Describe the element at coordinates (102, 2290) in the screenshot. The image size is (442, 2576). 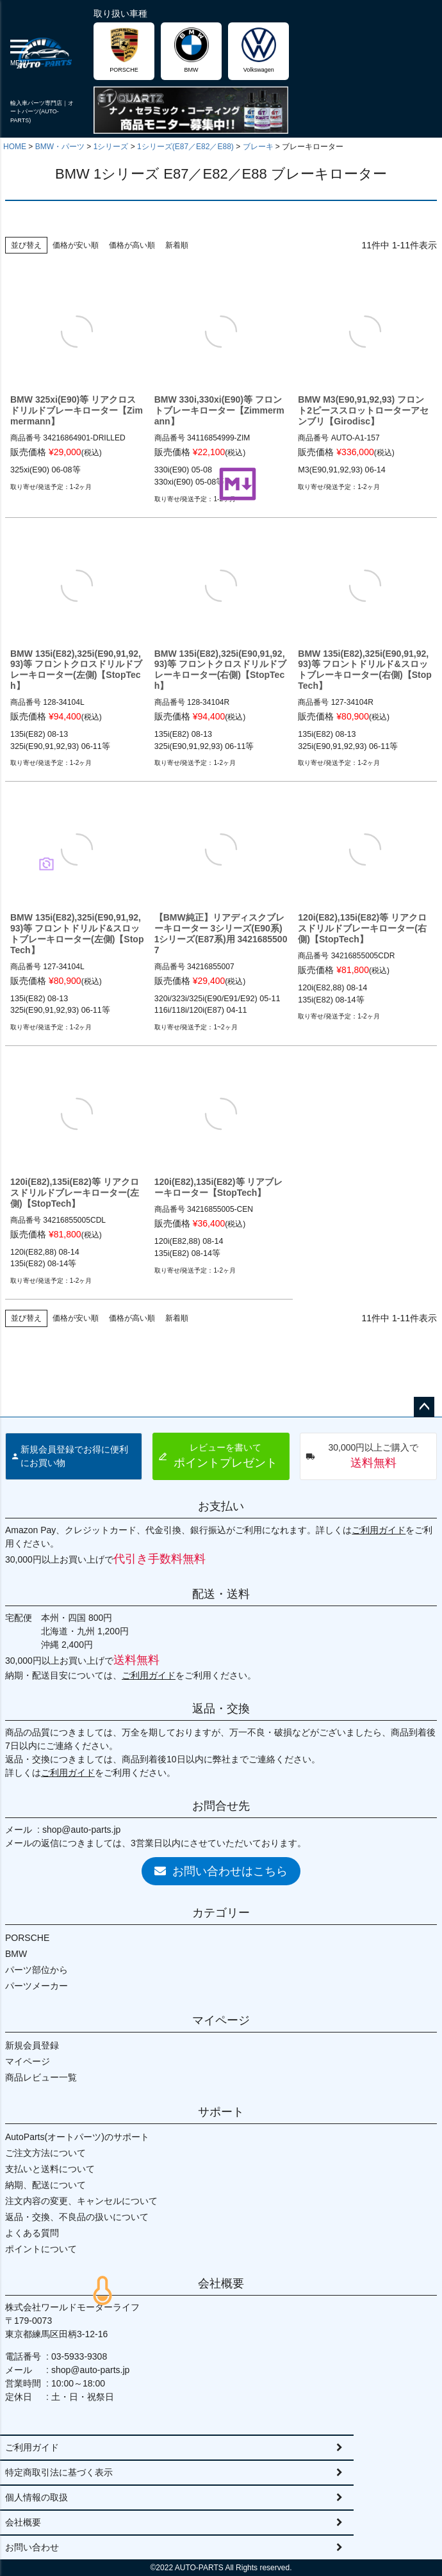
I see `indicates cold or low temperature` at that location.